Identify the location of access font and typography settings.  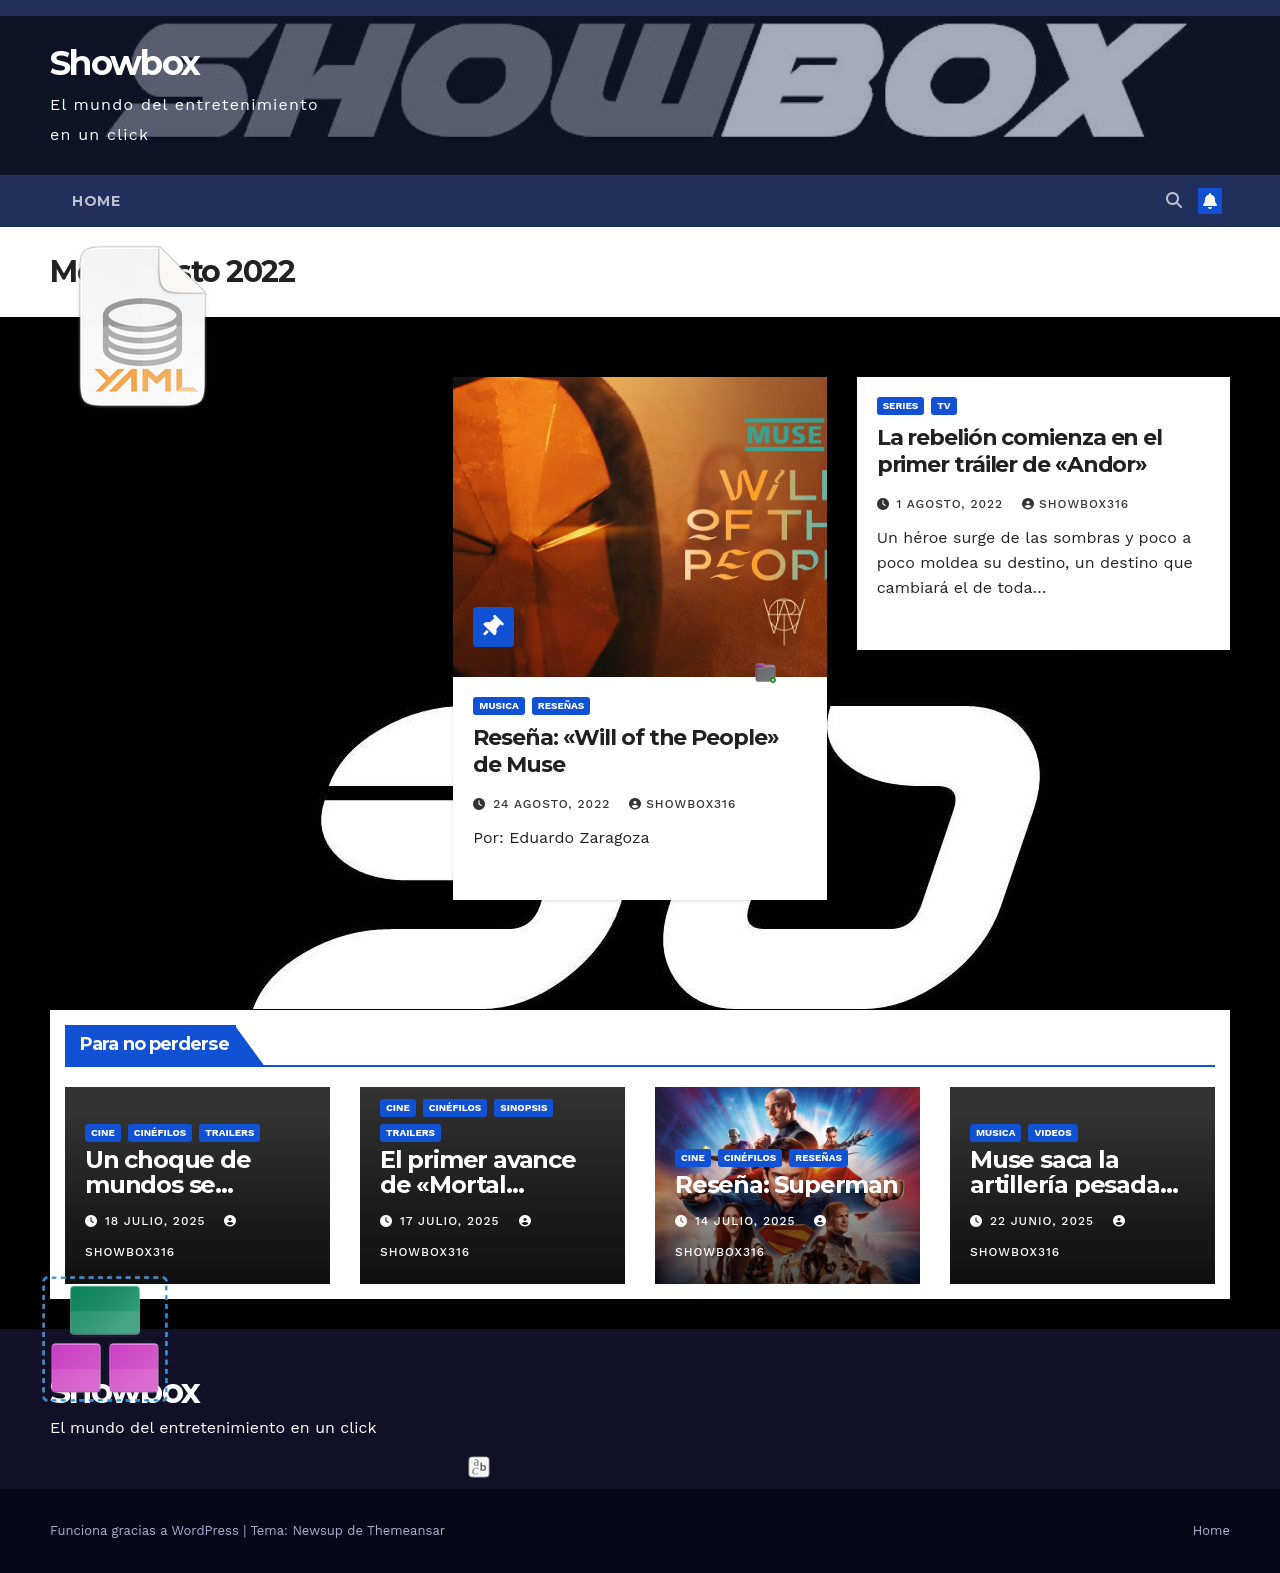
(479, 1467).